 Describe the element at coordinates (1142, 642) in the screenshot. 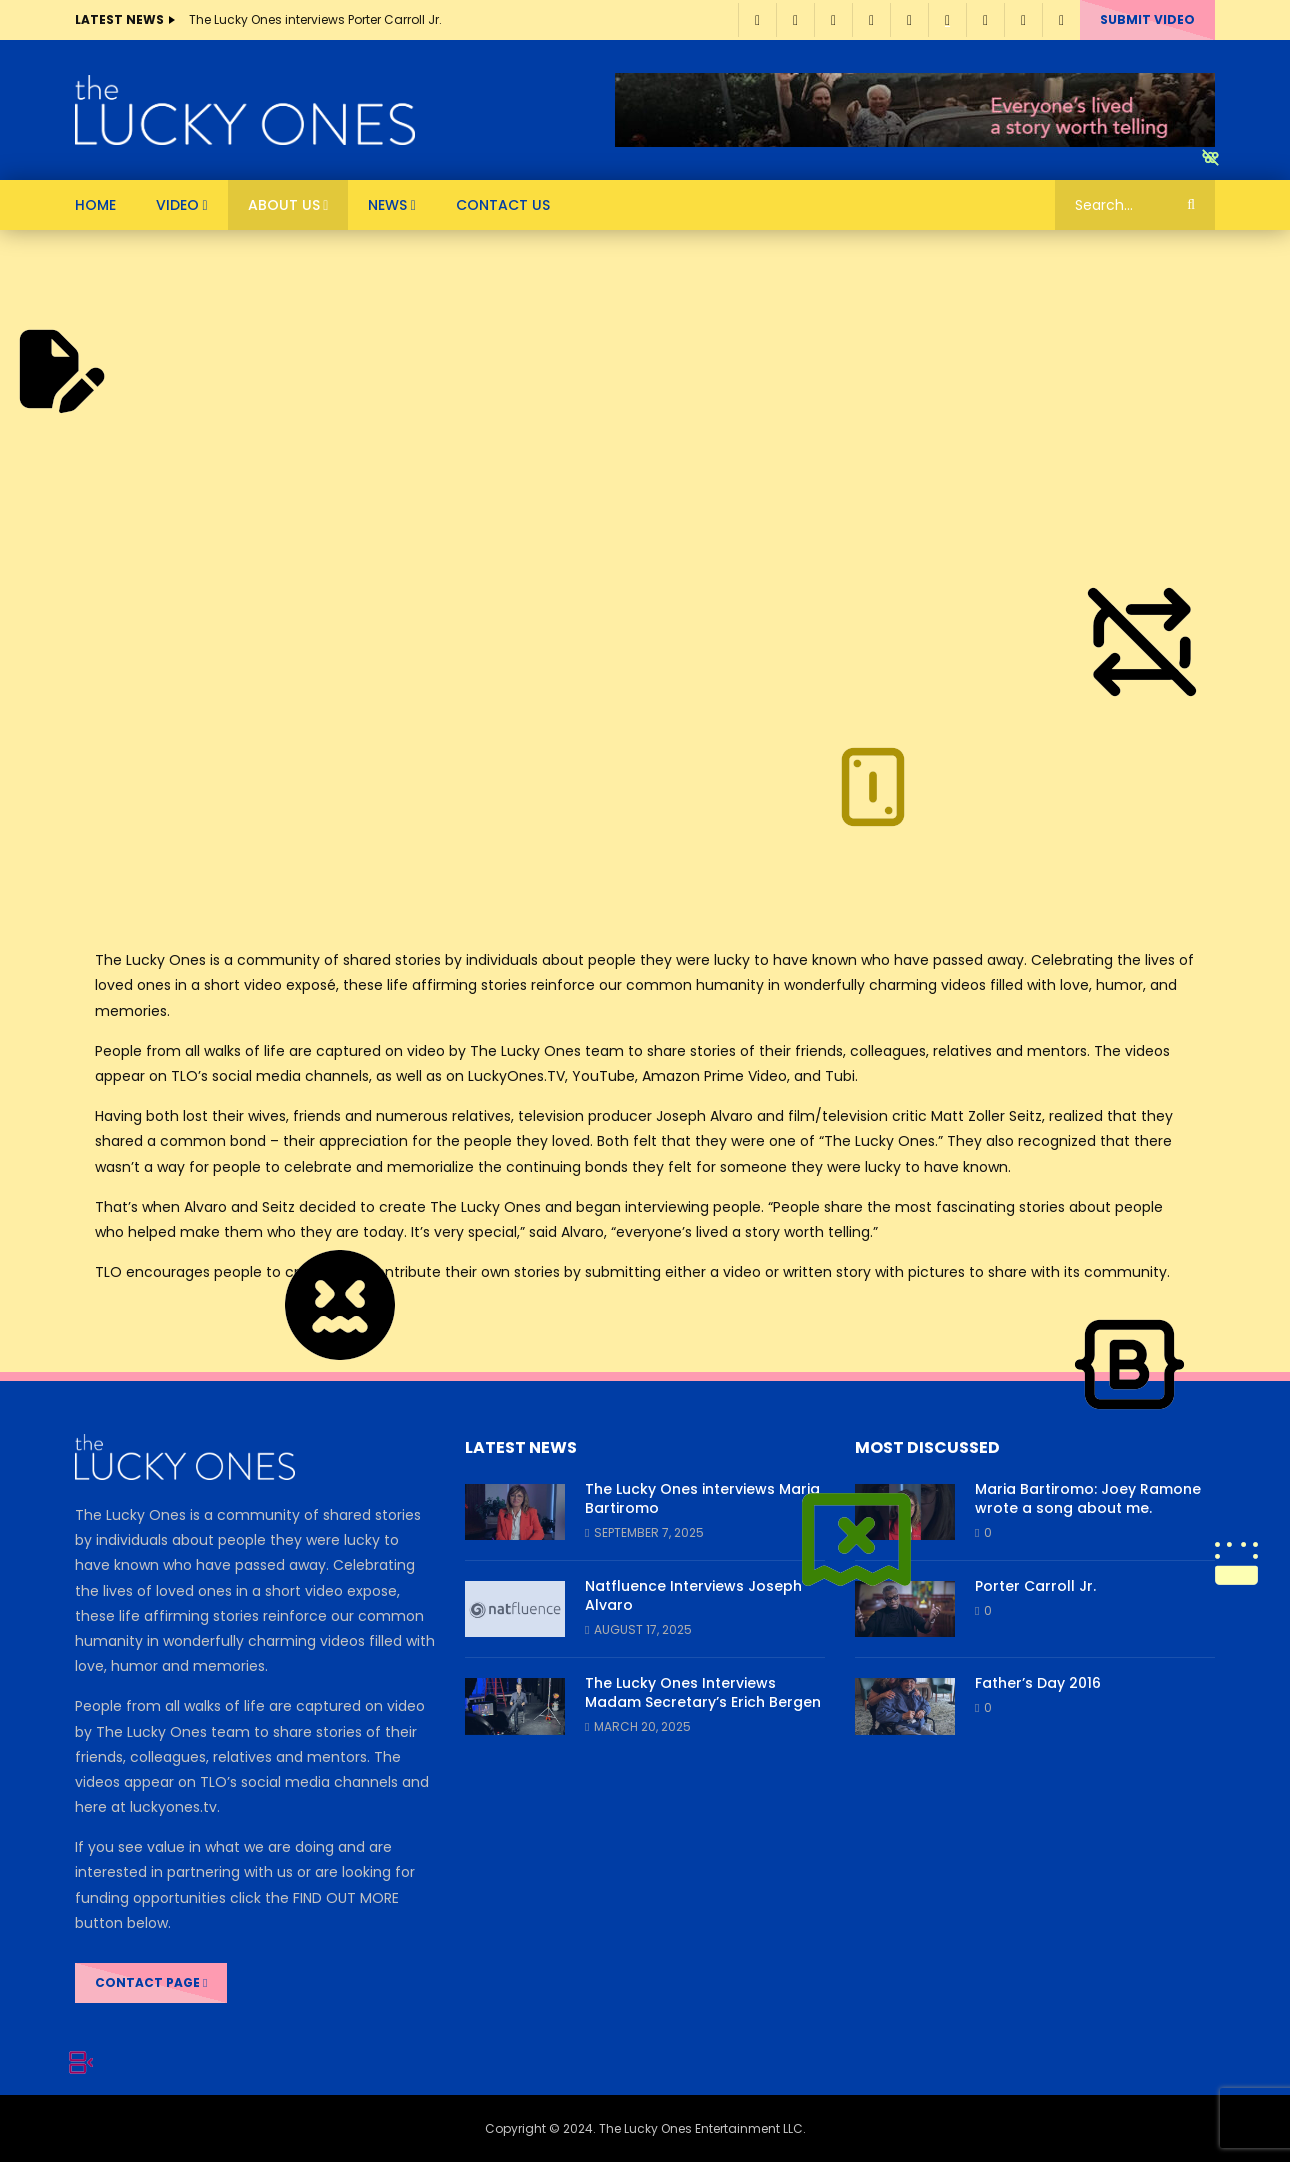

I see `repeat mode is disabled` at that location.